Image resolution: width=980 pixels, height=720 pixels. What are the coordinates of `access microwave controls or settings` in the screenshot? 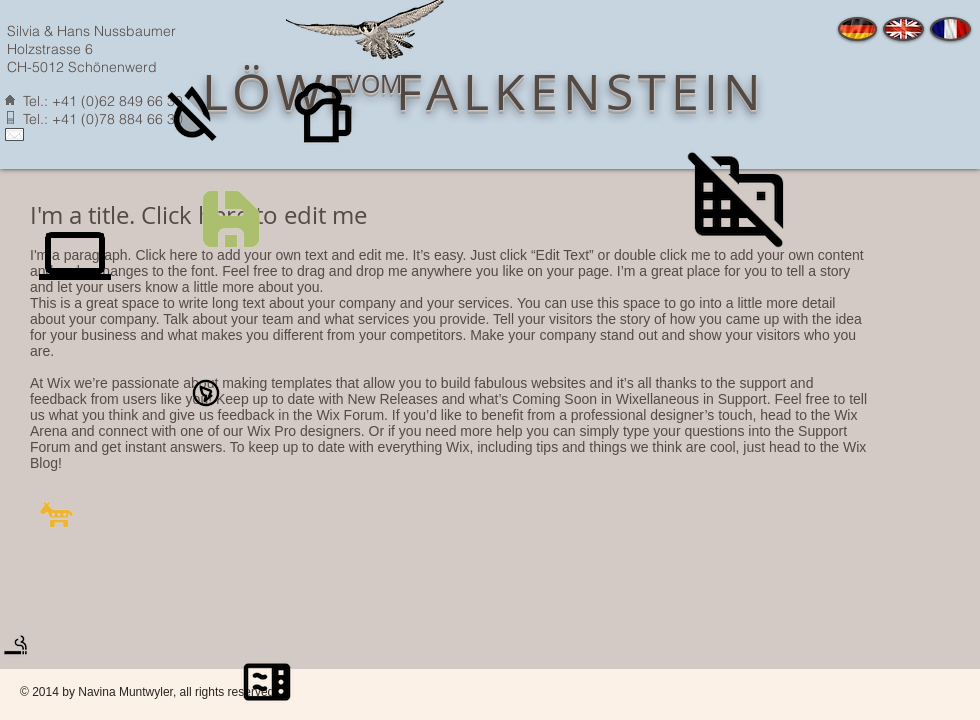 It's located at (267, 682).